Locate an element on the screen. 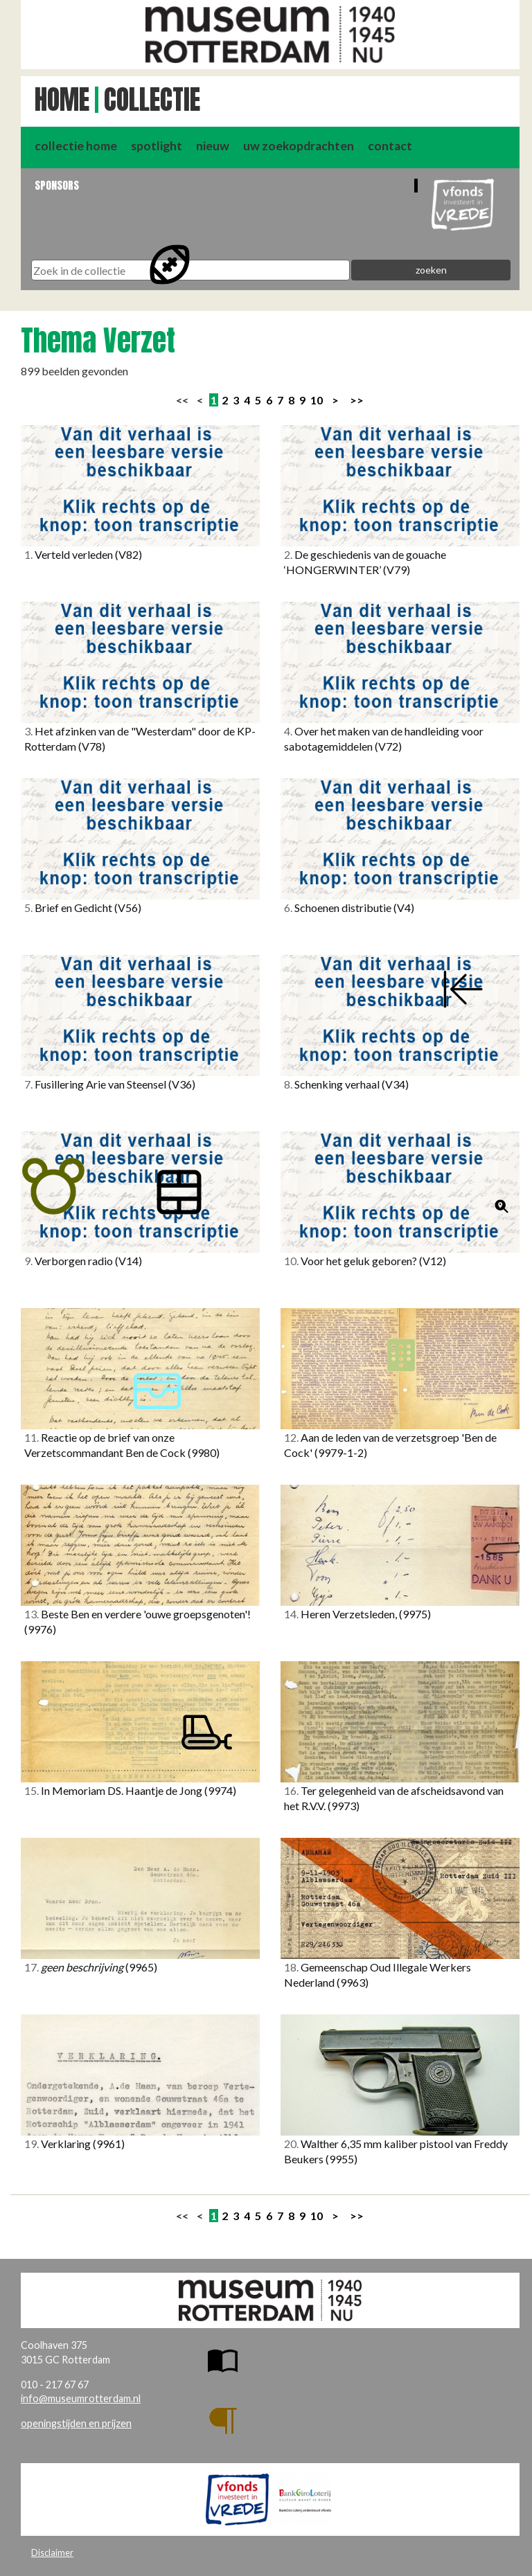  toggle paragraph formatting is located at coordinates (224, 2421).